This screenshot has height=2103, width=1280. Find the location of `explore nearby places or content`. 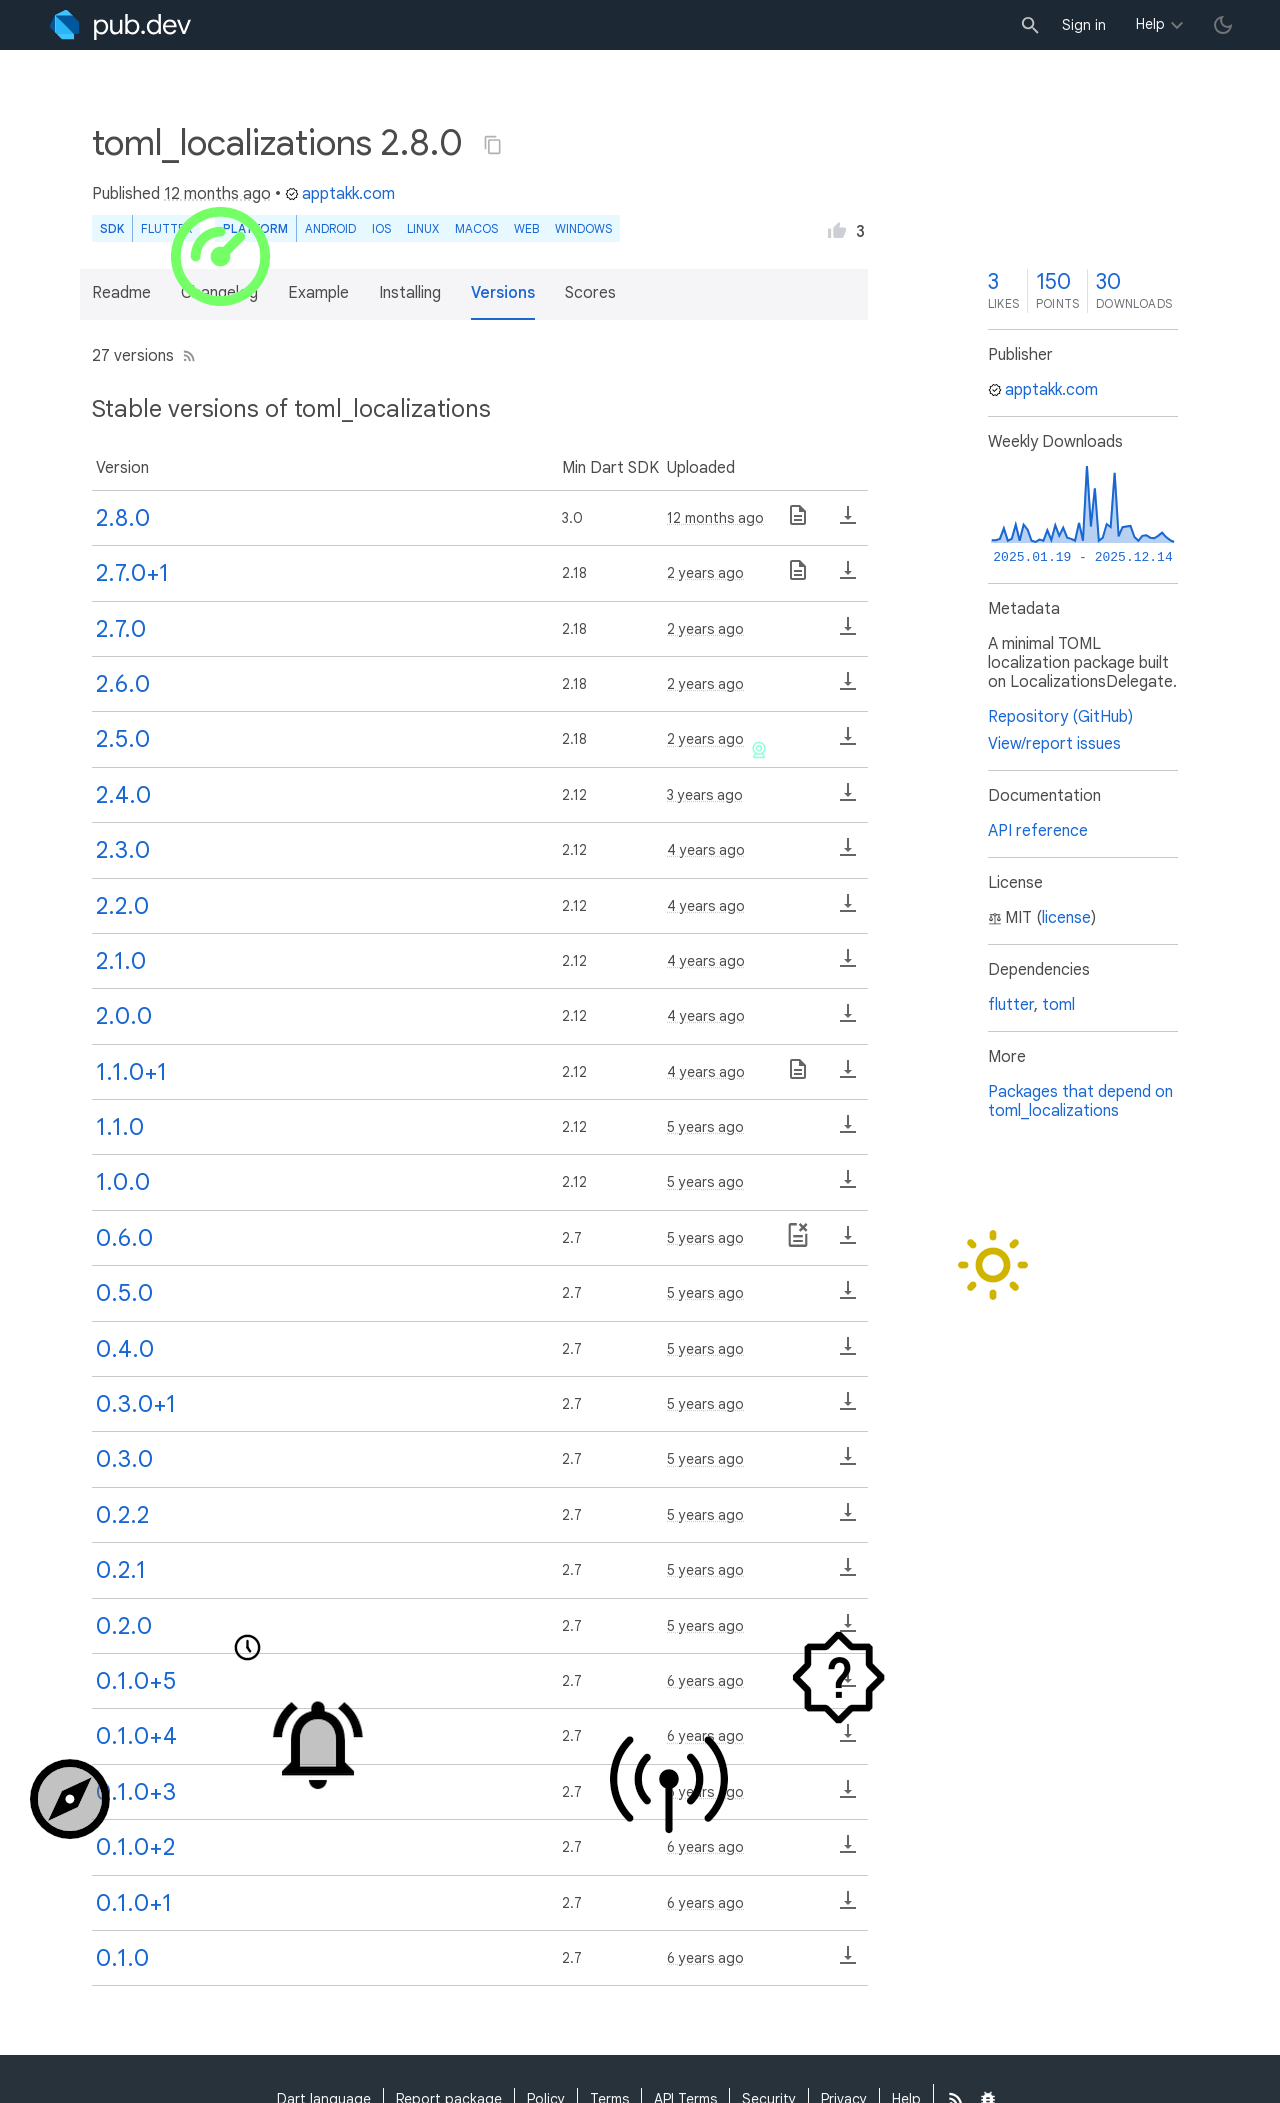

explore nearby places or content is located at coordinates (70, 1799).